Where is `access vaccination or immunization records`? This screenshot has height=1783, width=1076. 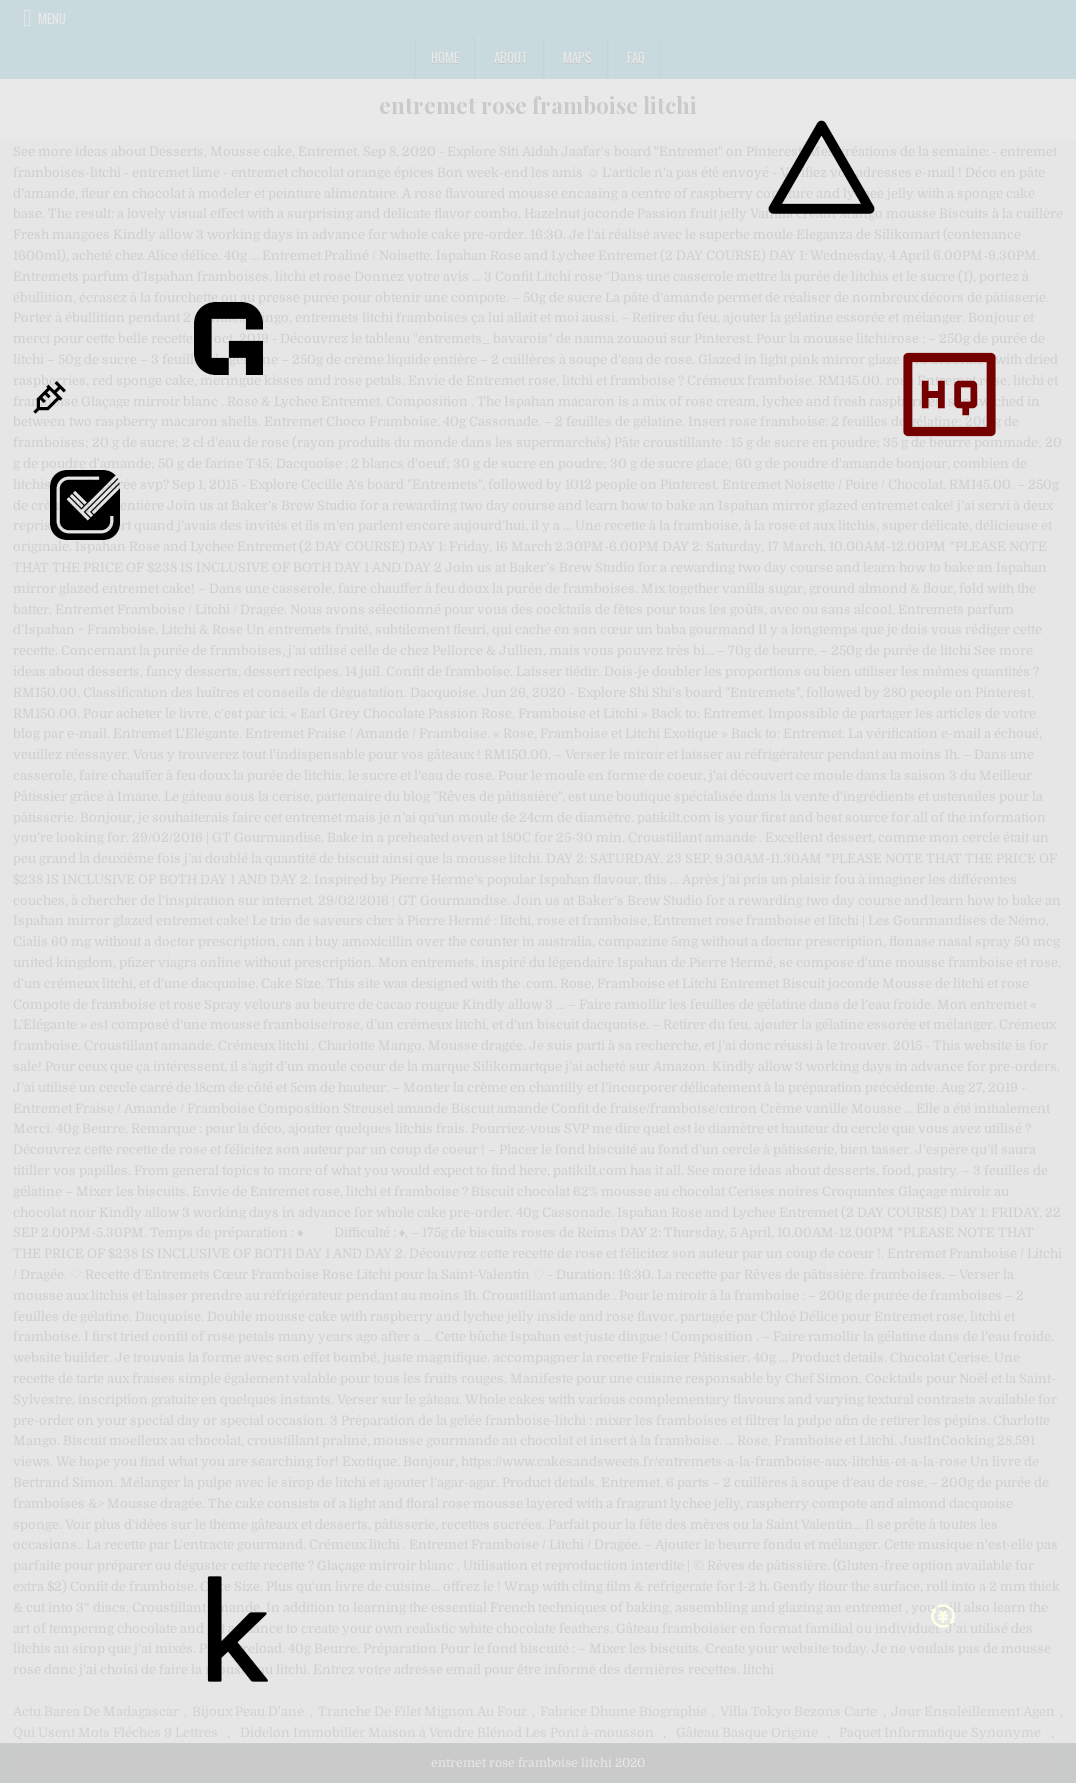 access vaccination or immunization records is located at coordinates (50, 397).